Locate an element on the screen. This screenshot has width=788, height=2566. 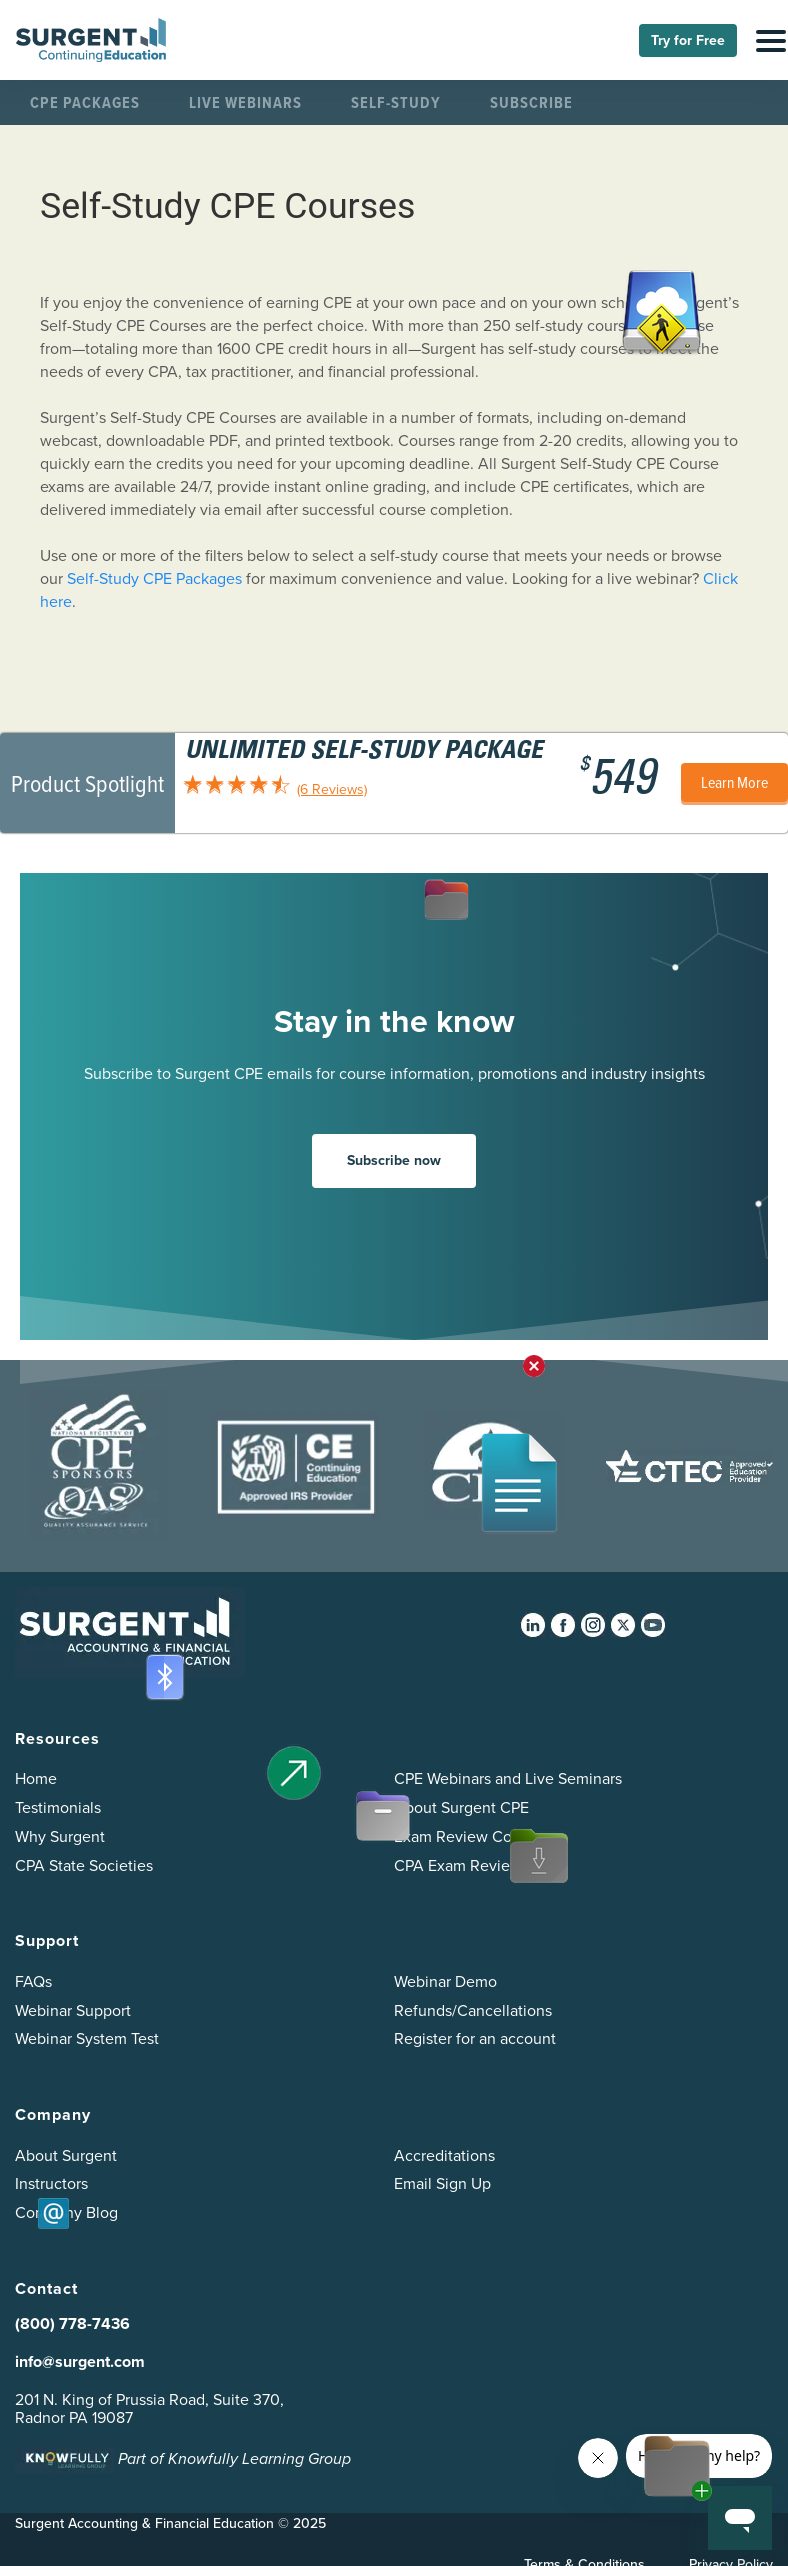
open your downloads folder is located at coordinates (539, 1856).